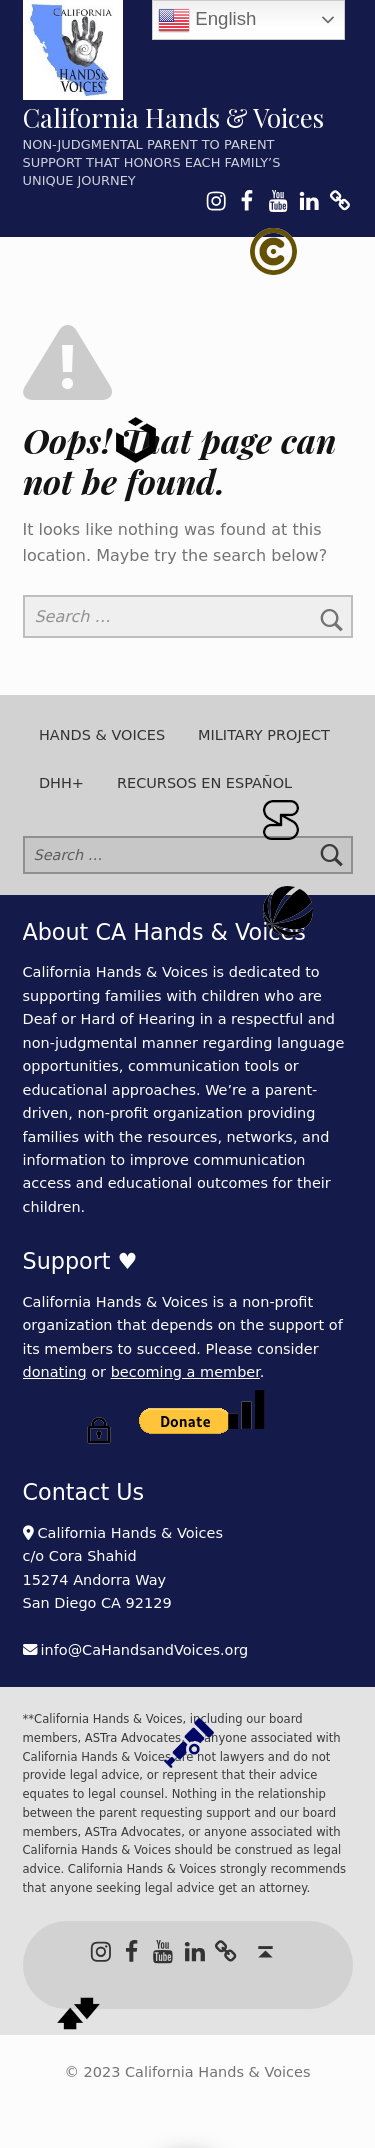 This screenshot has width=375, height=2148. Describe the element at coordinates (281, 820) in the screenshot. I see `open Session messaging app` at that location.